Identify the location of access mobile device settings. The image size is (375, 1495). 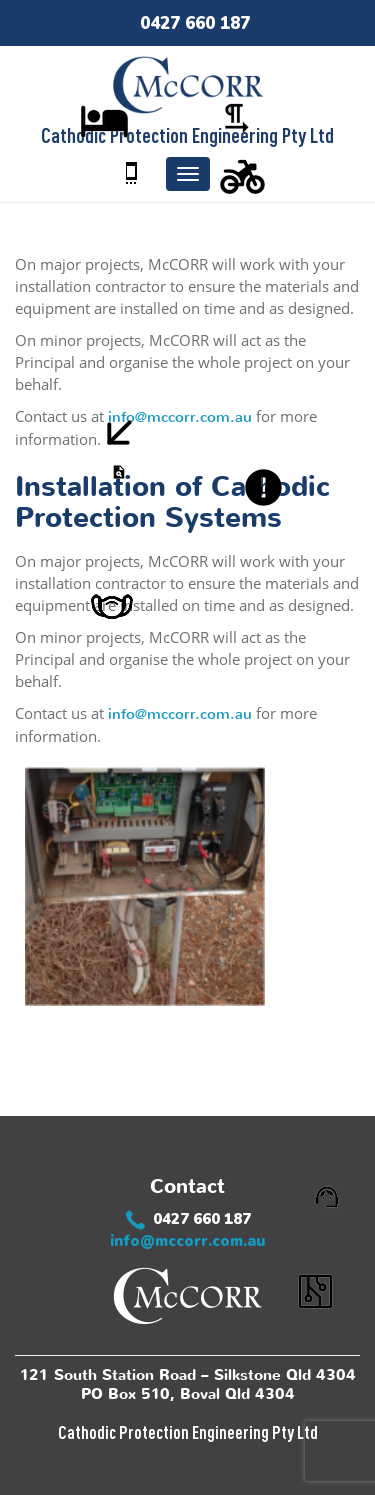
(131, 173).